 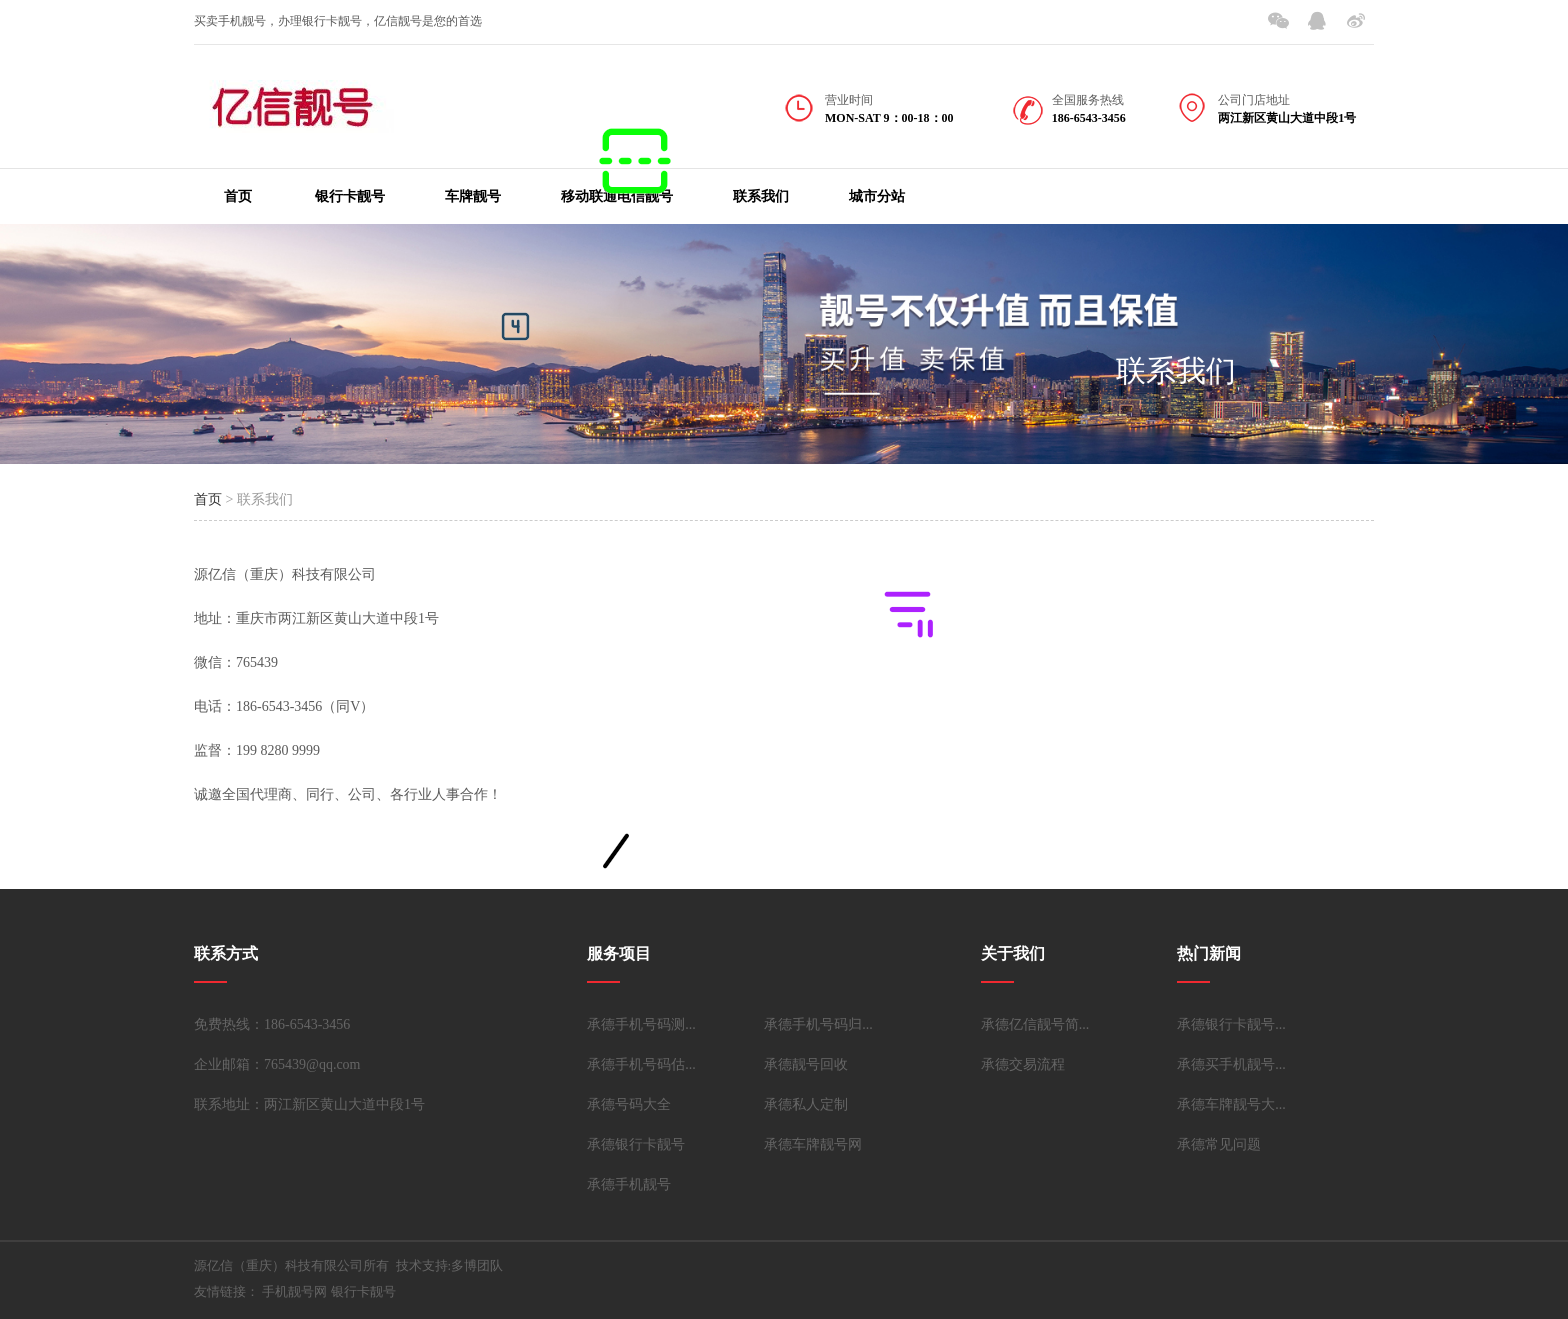 What do you see at coordinates (515, 326) in the screenshot?
I see `select option 4 from a numbered list` at bounding box center [515, 326].